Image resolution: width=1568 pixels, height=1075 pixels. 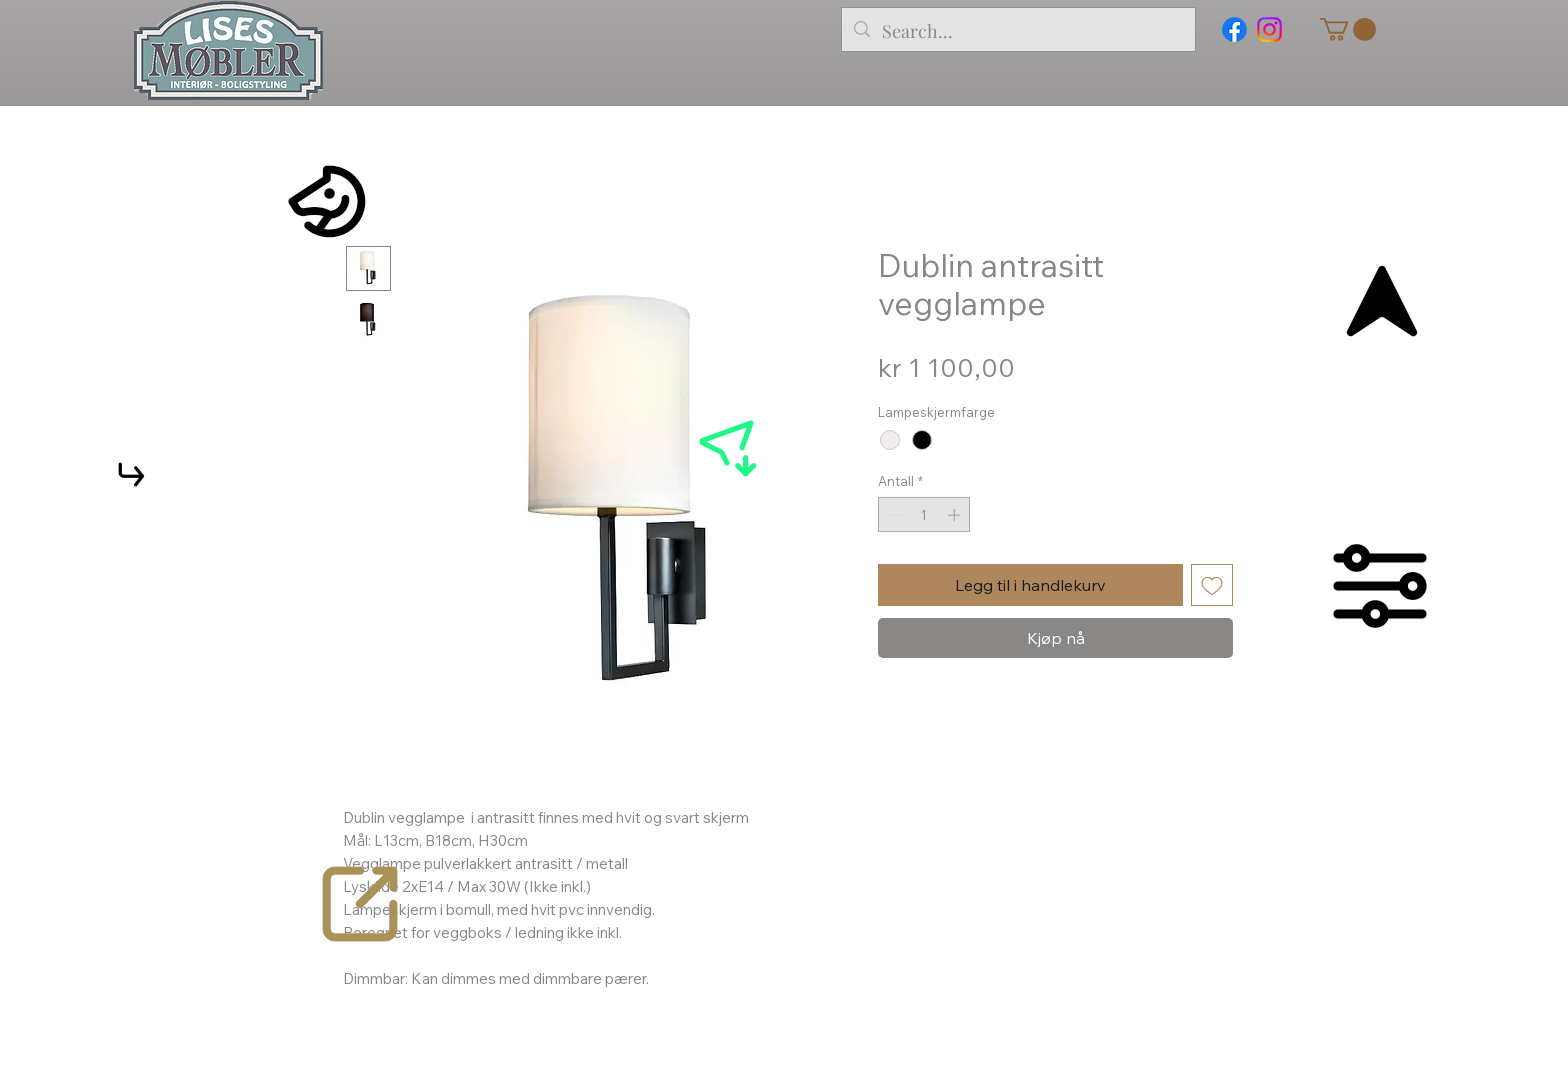 I want to click on navigate to sub-item or nested content, so click(x=130, y=474).